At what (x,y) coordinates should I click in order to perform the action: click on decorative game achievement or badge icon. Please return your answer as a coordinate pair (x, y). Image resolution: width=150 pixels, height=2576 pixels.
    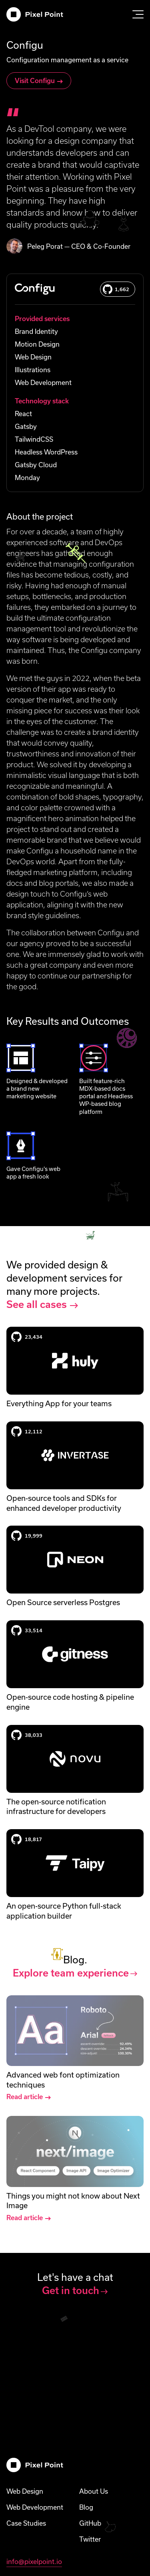
    Looking at the image, I should click on (127, 1038).